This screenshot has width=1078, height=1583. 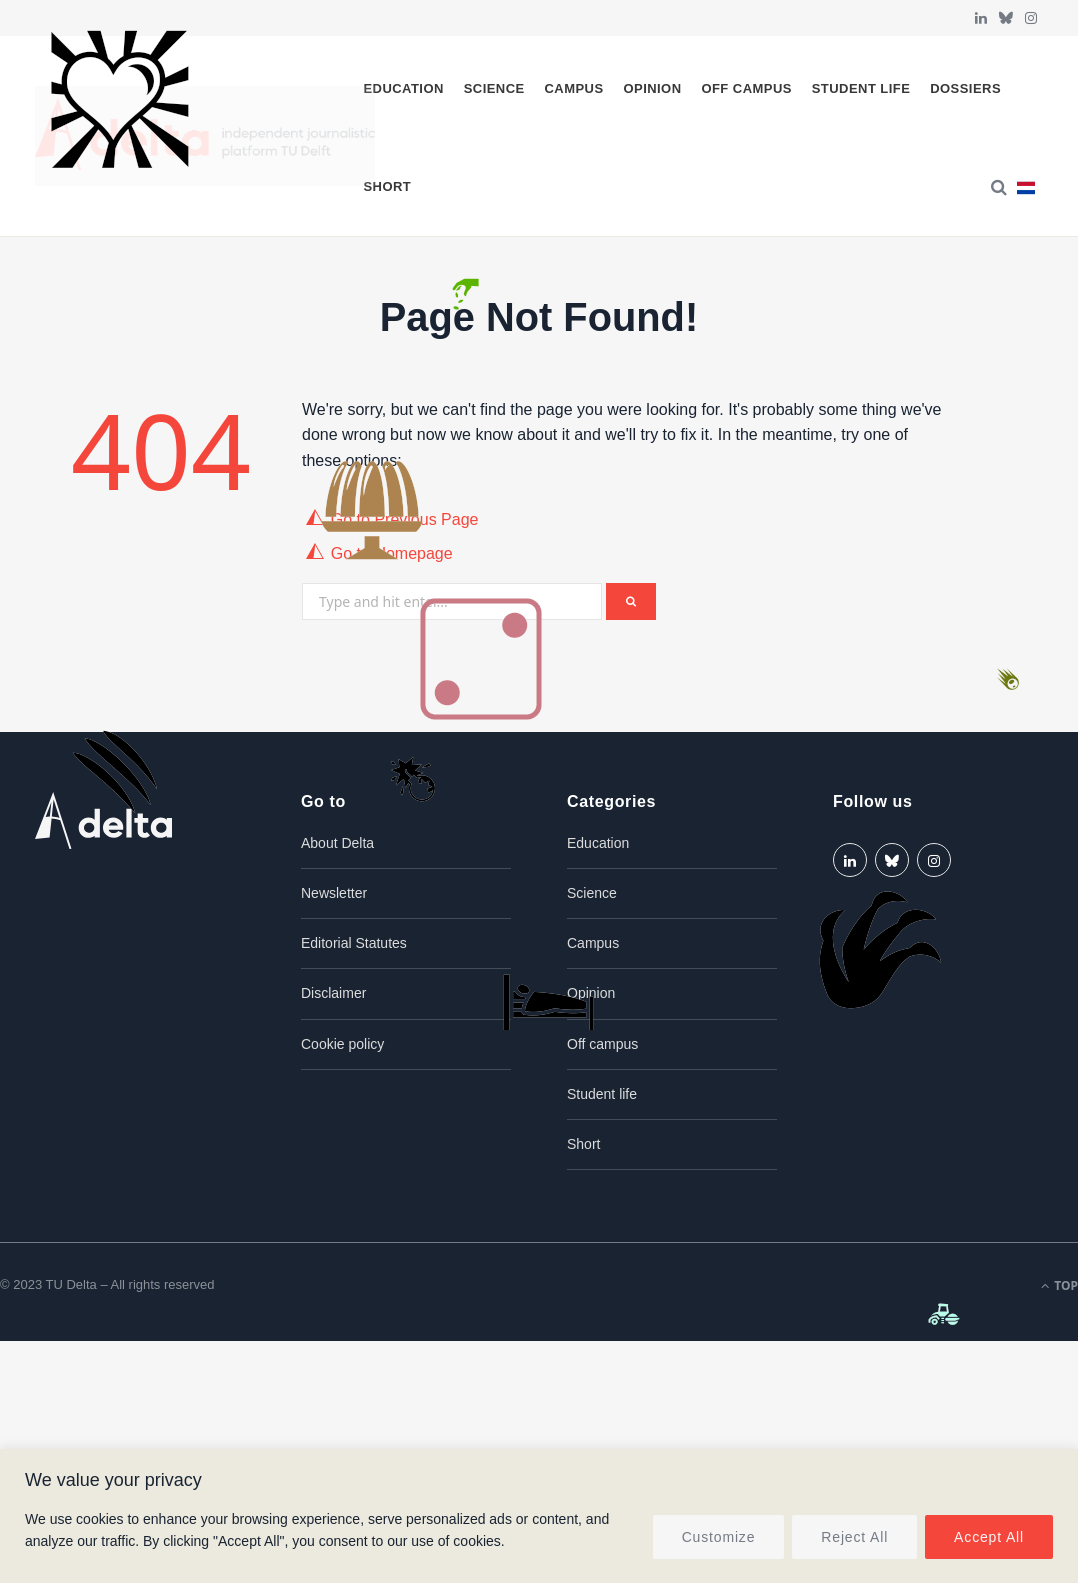 I want to click on make a payment or purchase, so click(x=462, y=294).